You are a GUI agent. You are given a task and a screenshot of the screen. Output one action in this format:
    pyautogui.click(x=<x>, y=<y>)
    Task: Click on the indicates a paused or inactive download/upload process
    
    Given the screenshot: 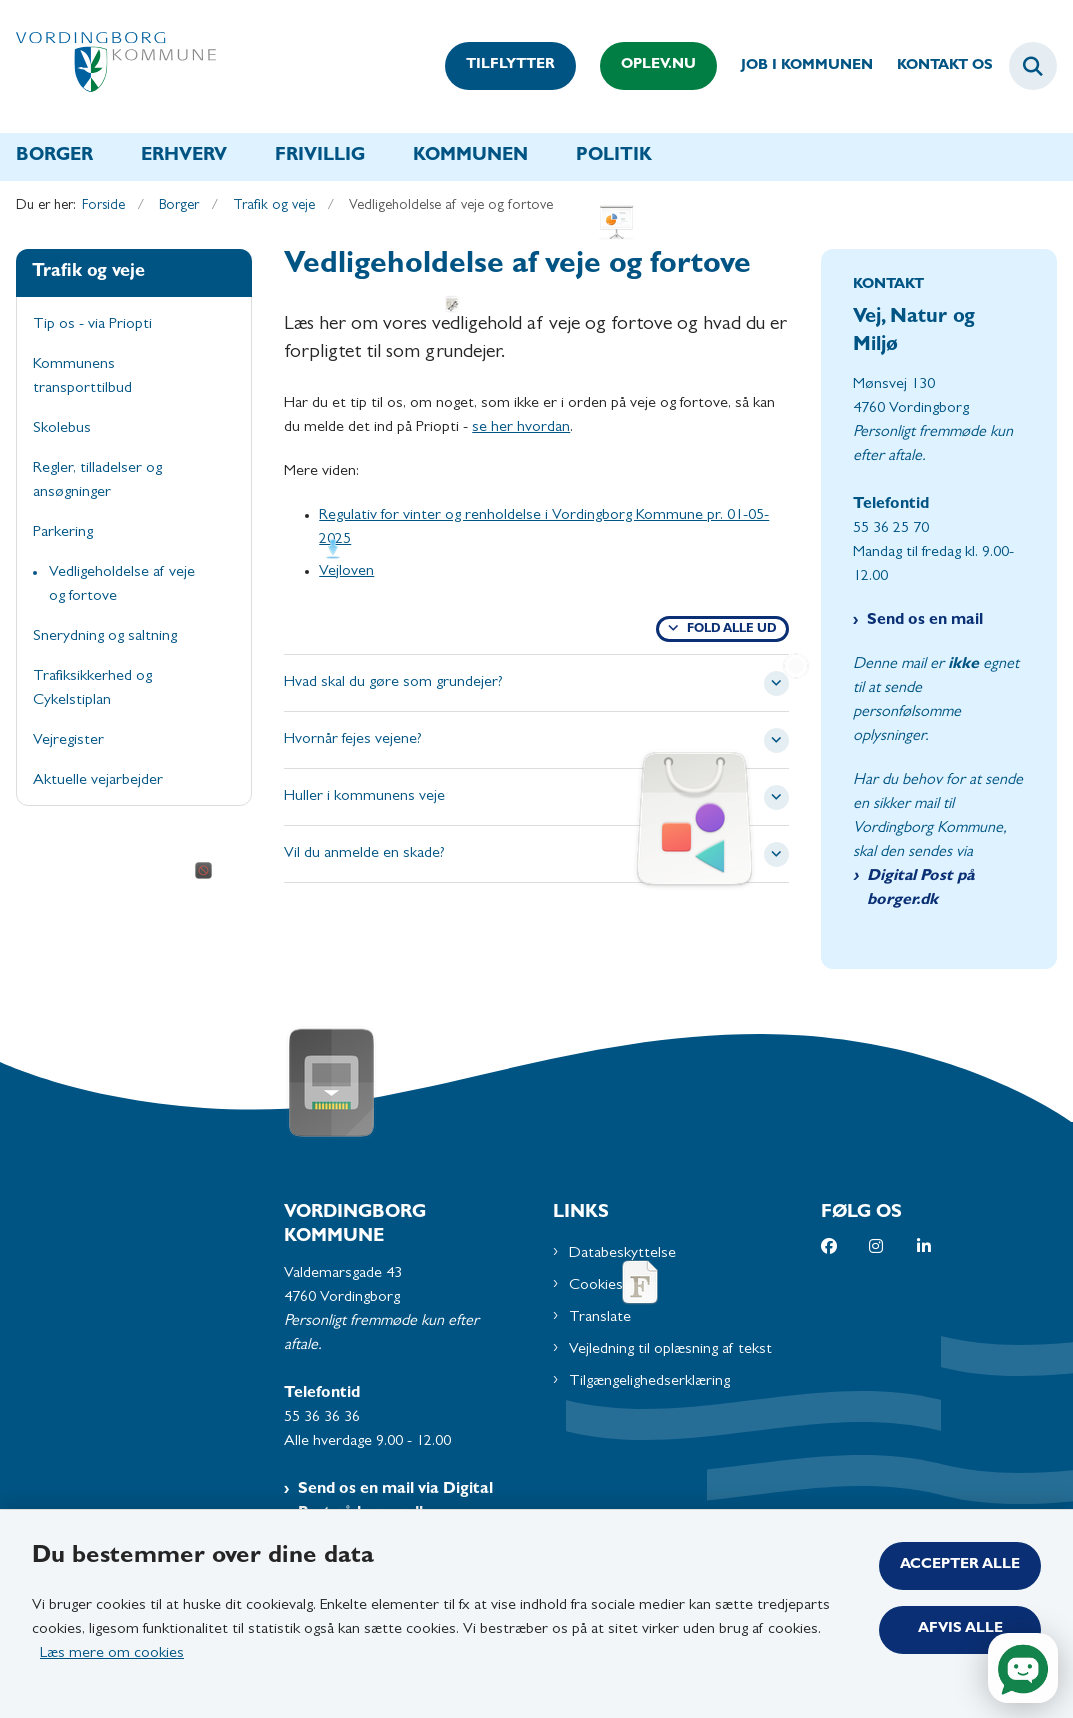 What is the action you would take?
    pyautogui.click(x=796, y=666)
    